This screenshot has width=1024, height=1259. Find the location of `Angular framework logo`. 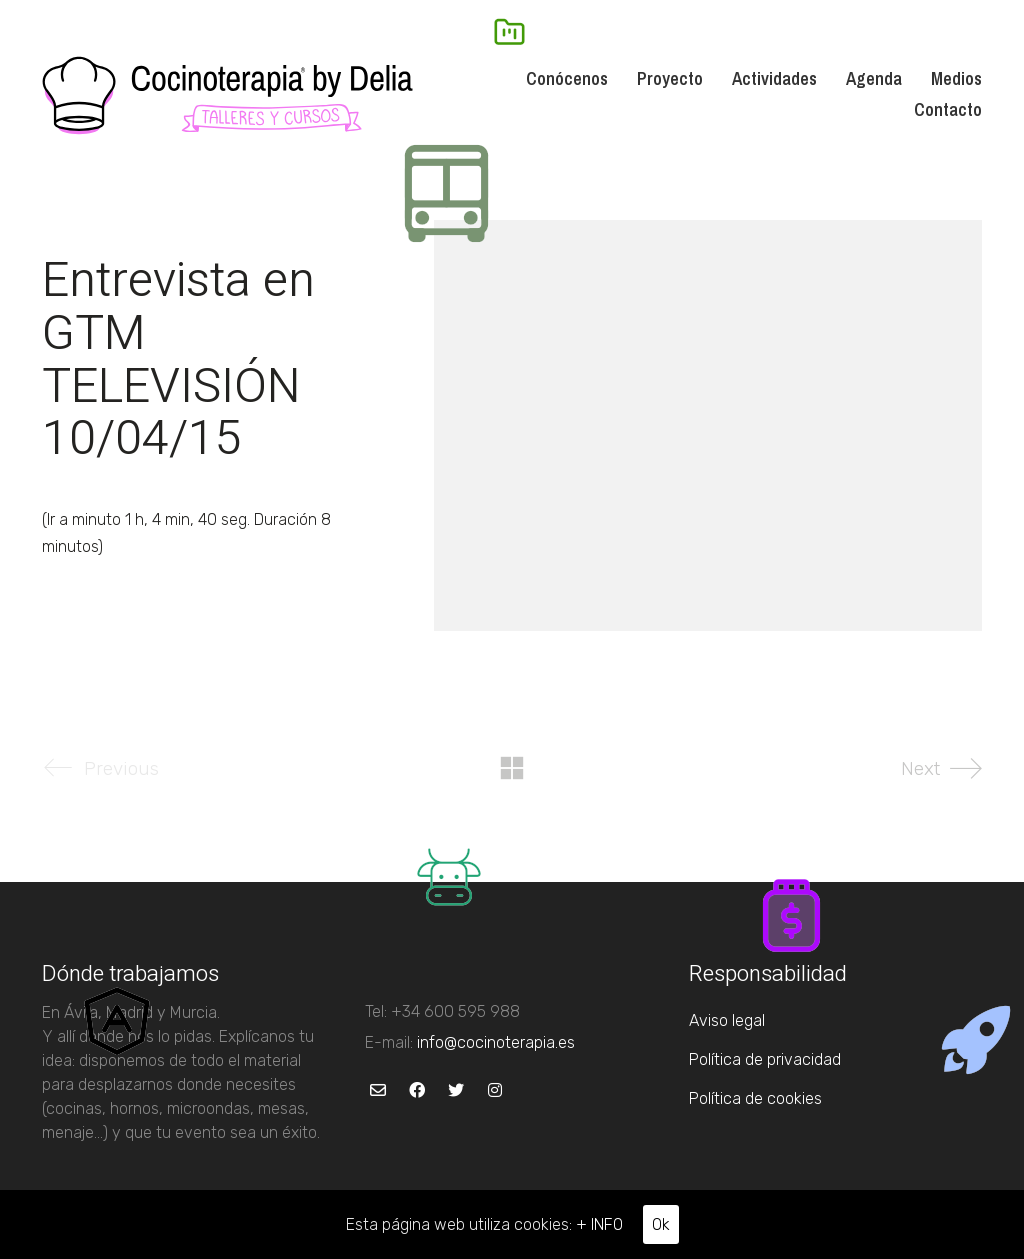

Angular framework logo is located at coordinates (117, 1020).